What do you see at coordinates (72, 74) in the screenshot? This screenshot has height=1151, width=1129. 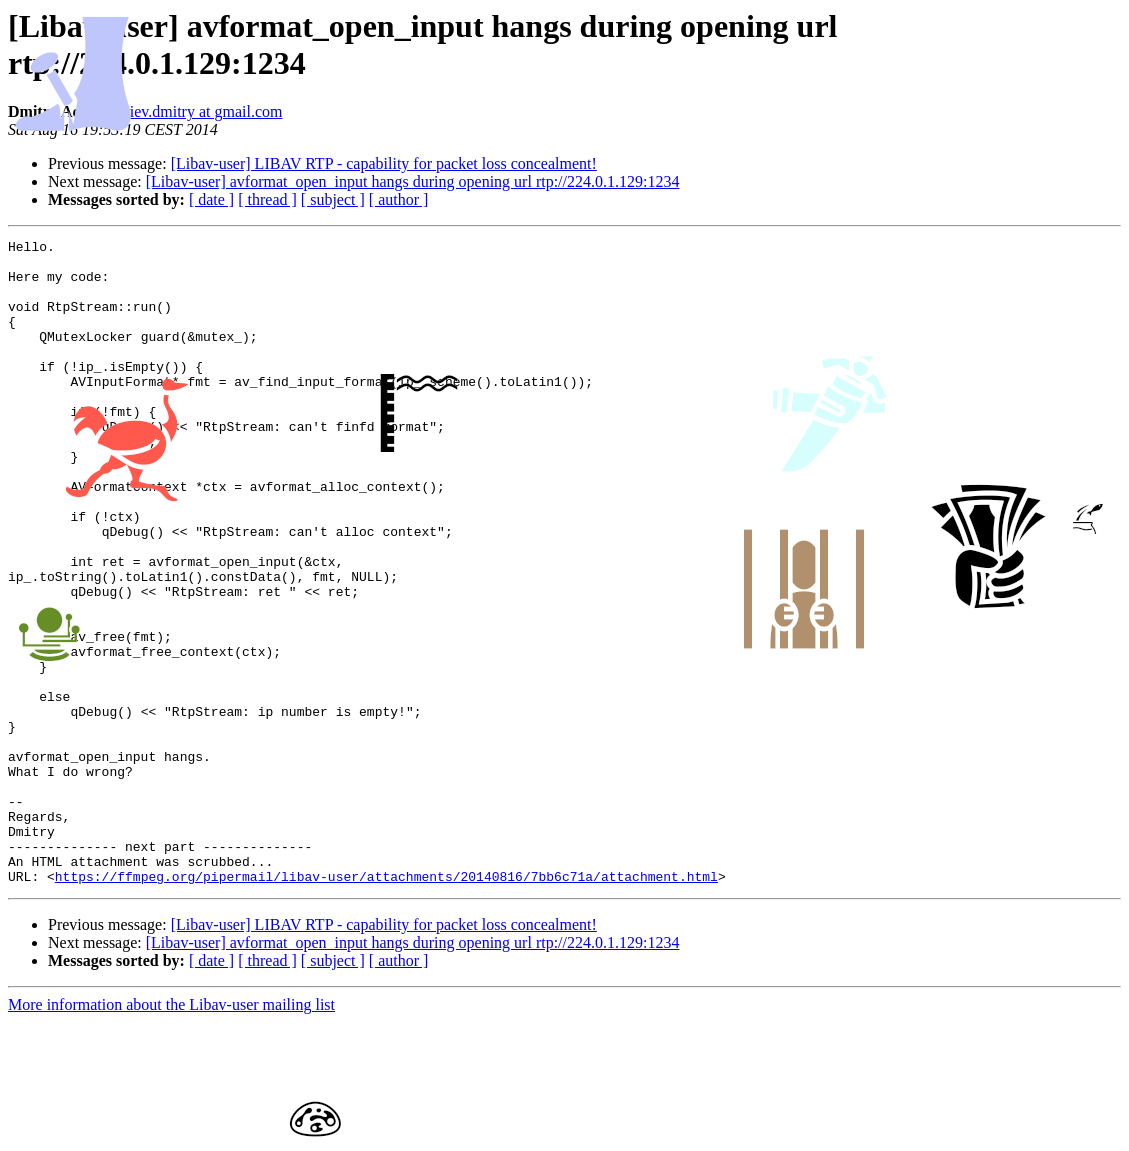 I see `indicates a foot injury or wound status` at bounding box center [72, 74].